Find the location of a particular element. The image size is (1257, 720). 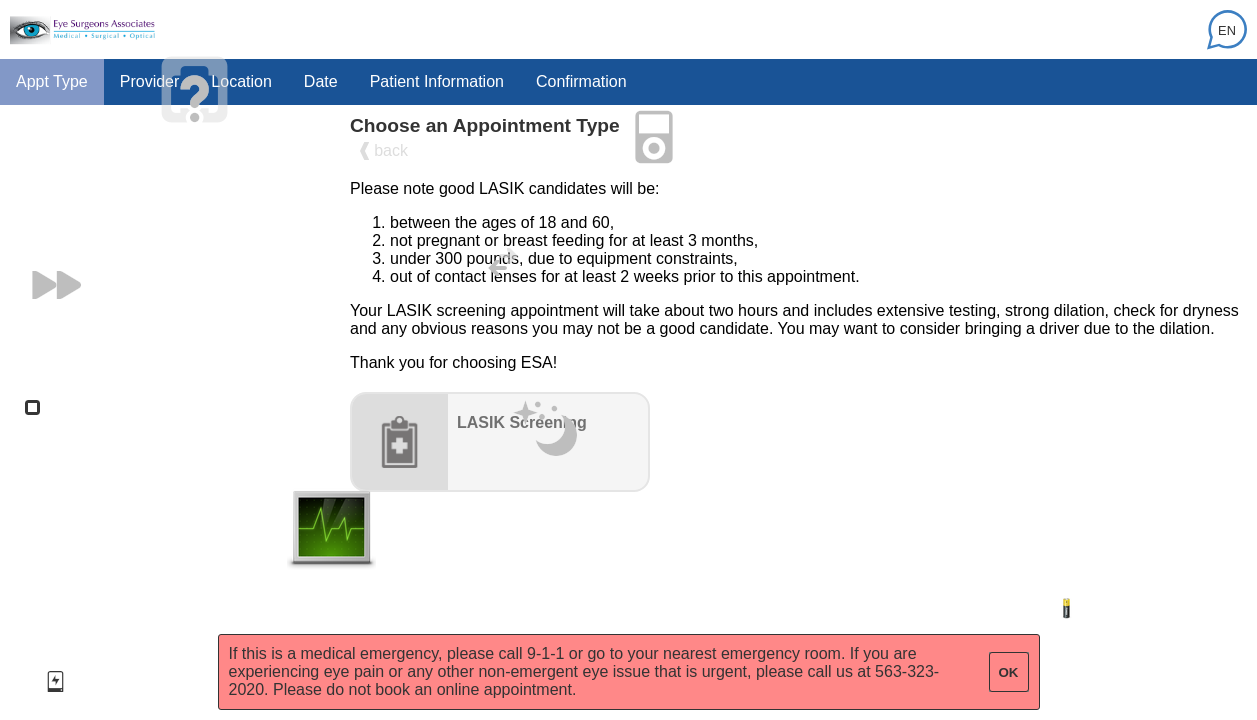

skip forward in media playback is located at coordinates (57, 285).